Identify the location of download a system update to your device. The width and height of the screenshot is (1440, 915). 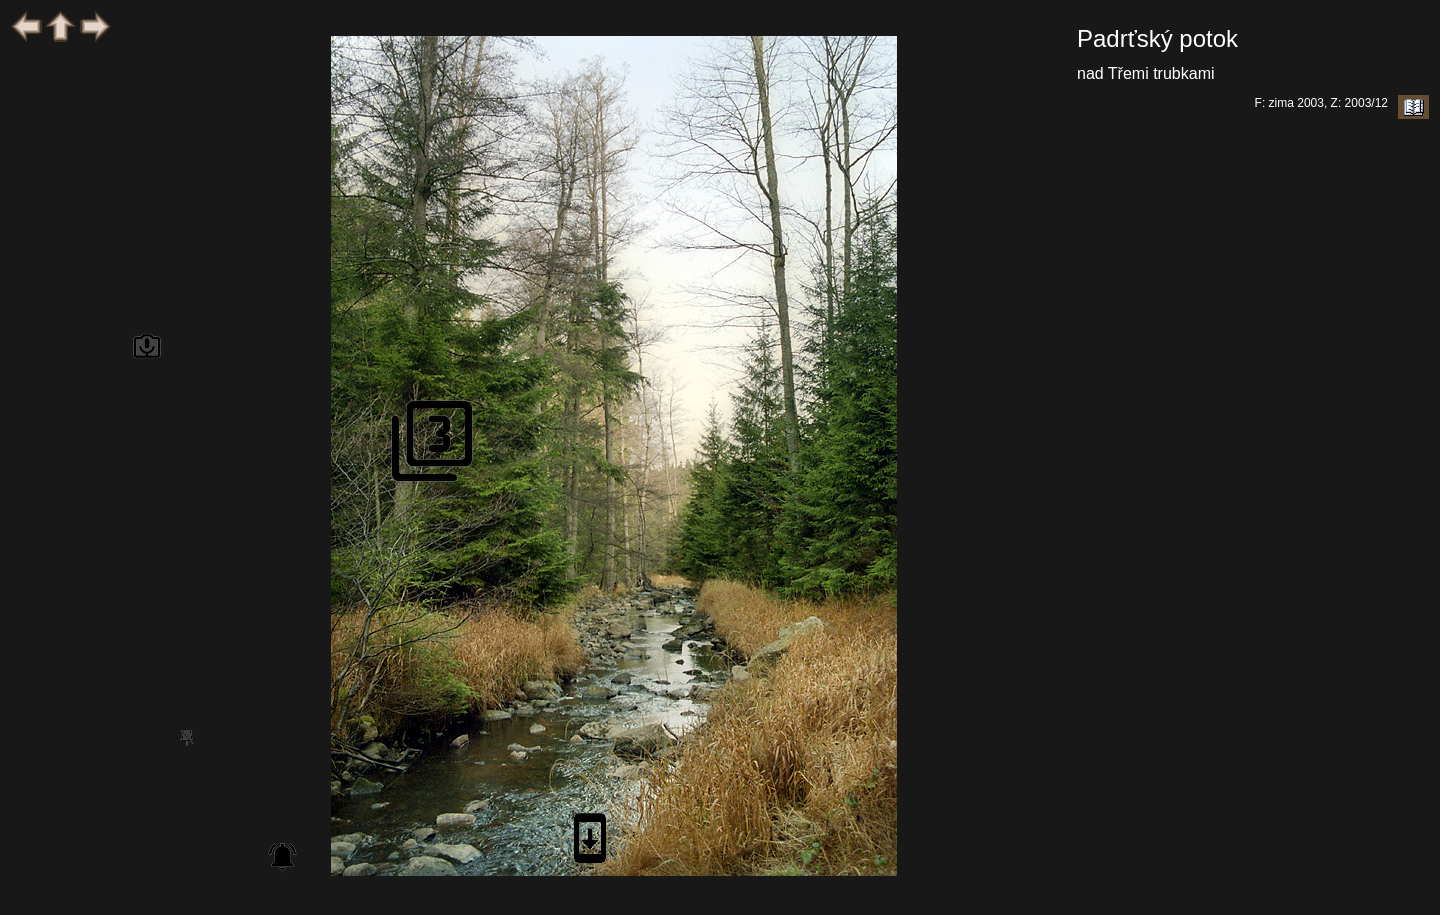
(590, 838).